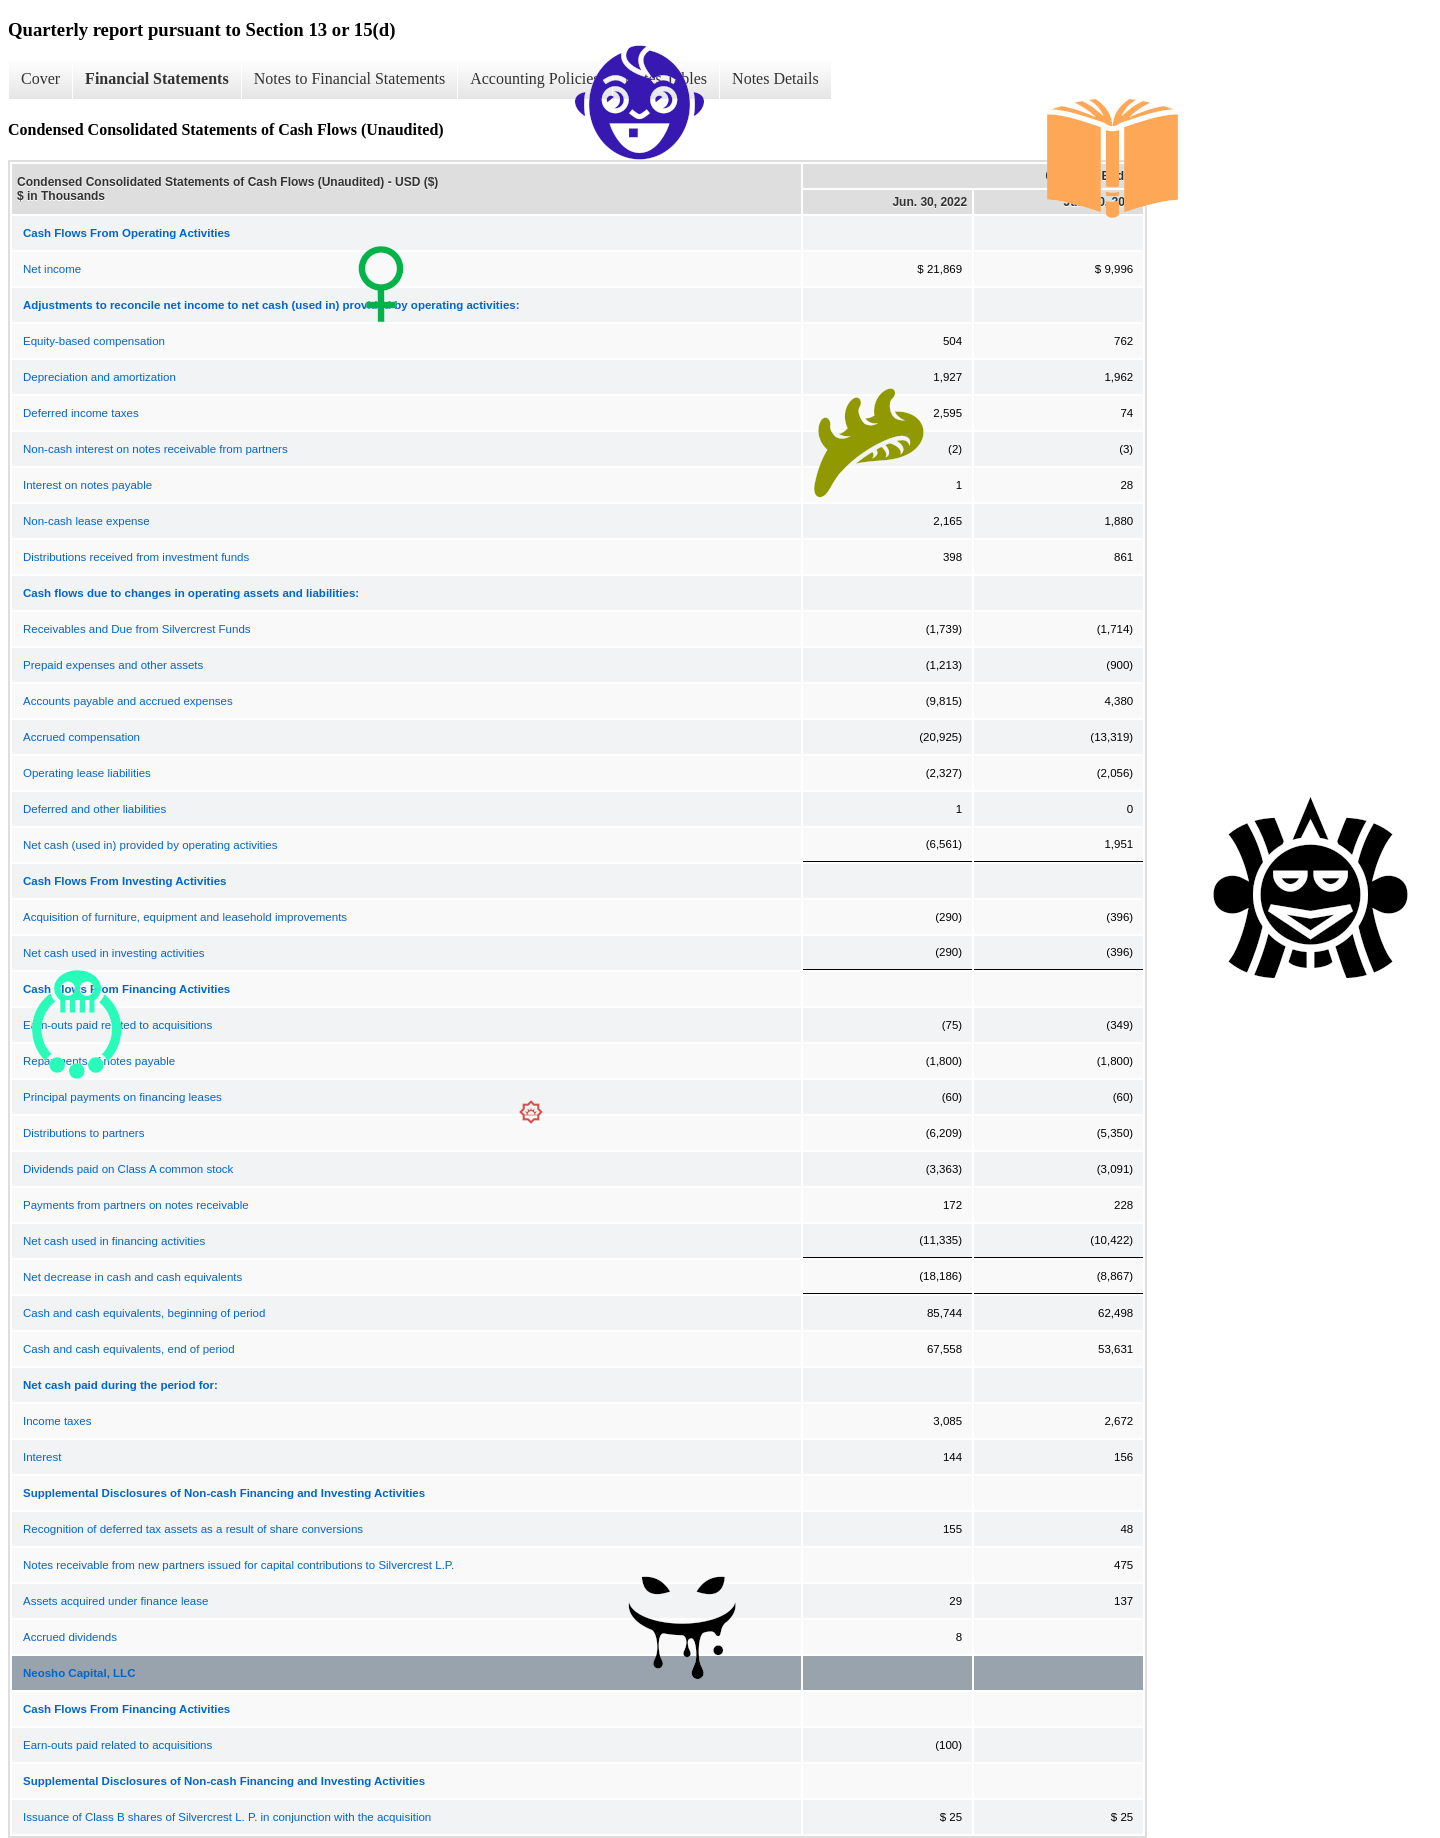 This screenshot has width=1440, height=1838. I want to click on indicates a delicious or tempting item, so click(682, 1626).